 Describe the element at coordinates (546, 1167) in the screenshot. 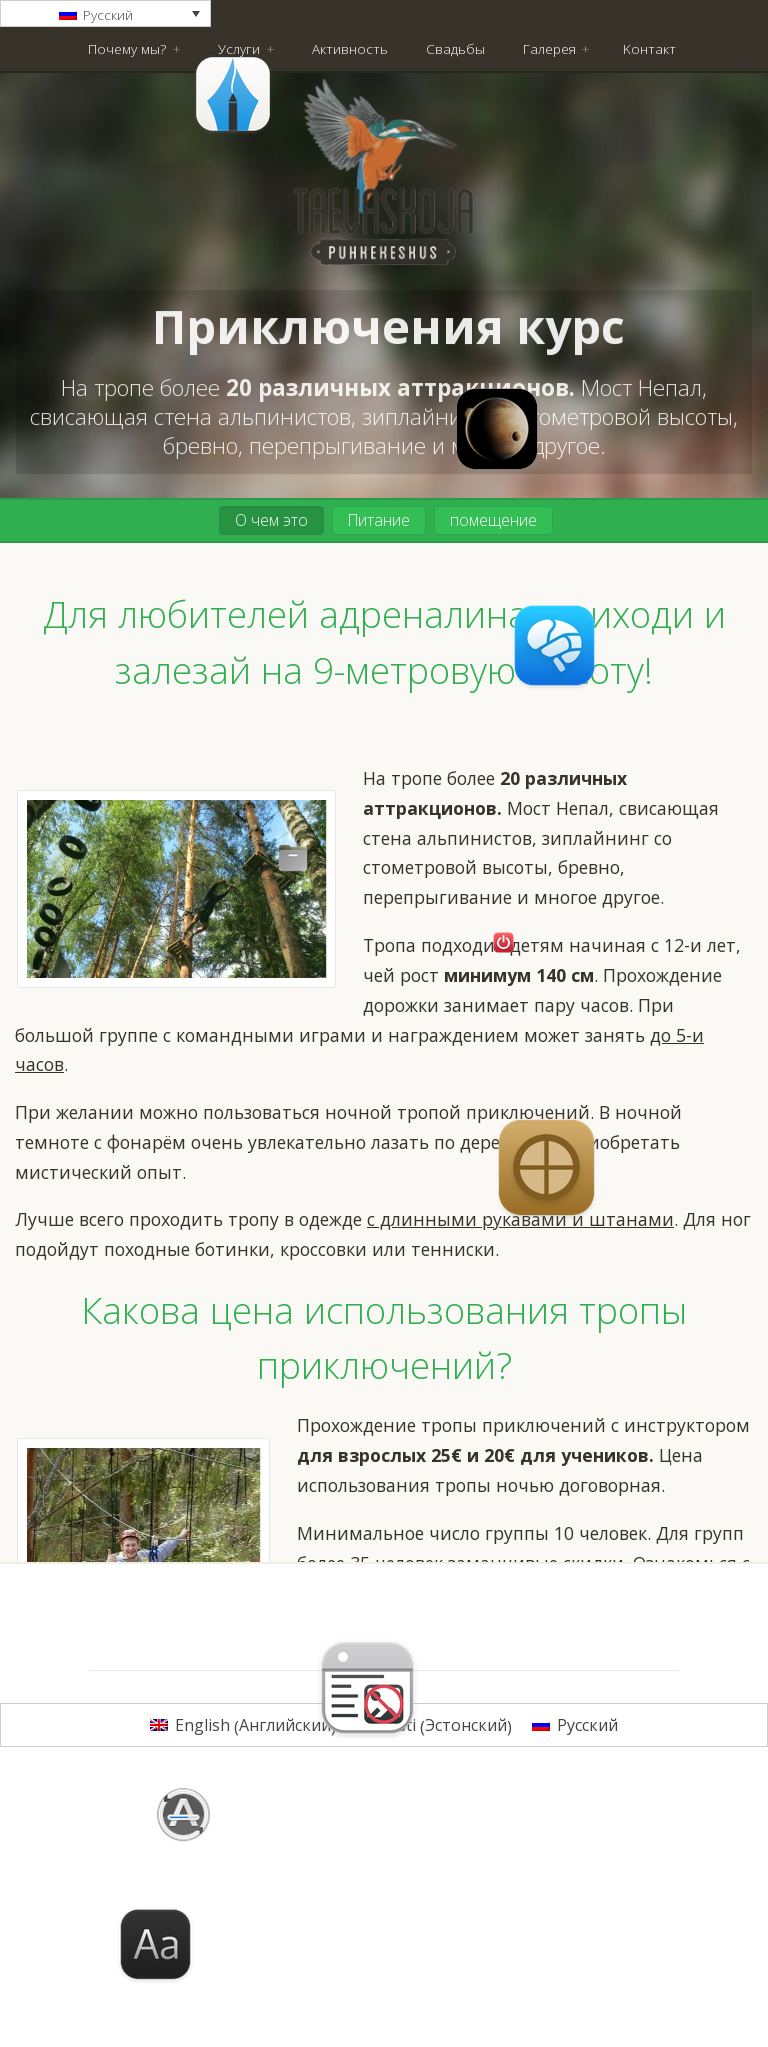

I see `launch 0 A.D. strategy game` at that location.